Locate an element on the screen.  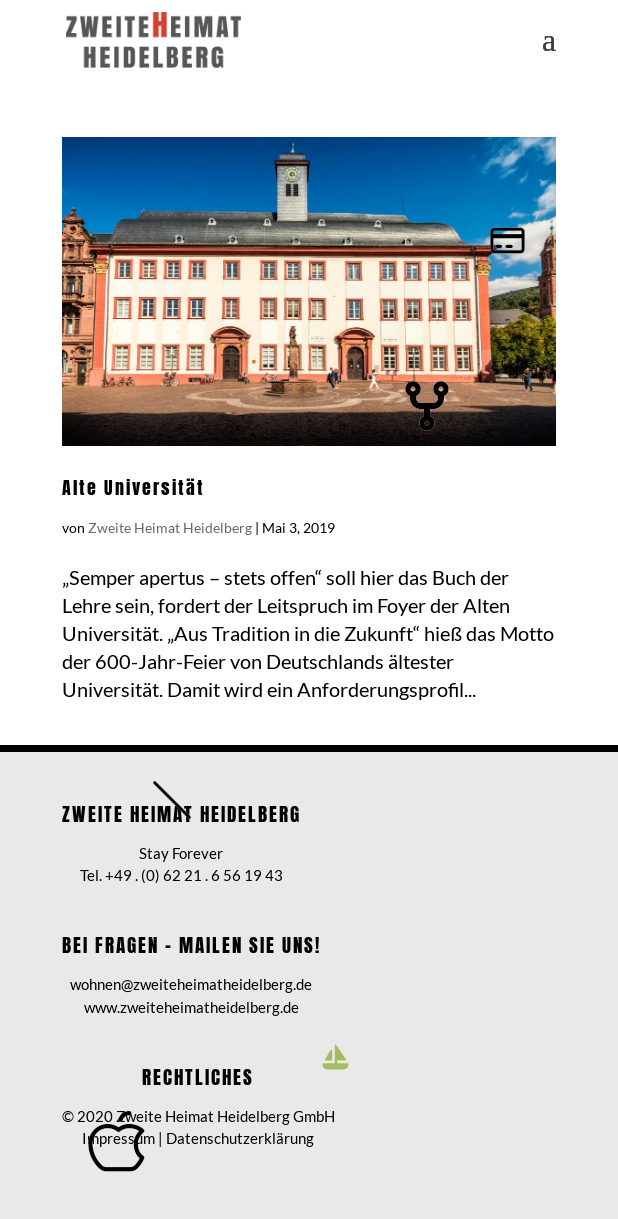
view code branches or forks is located at coordinates (427, 406).